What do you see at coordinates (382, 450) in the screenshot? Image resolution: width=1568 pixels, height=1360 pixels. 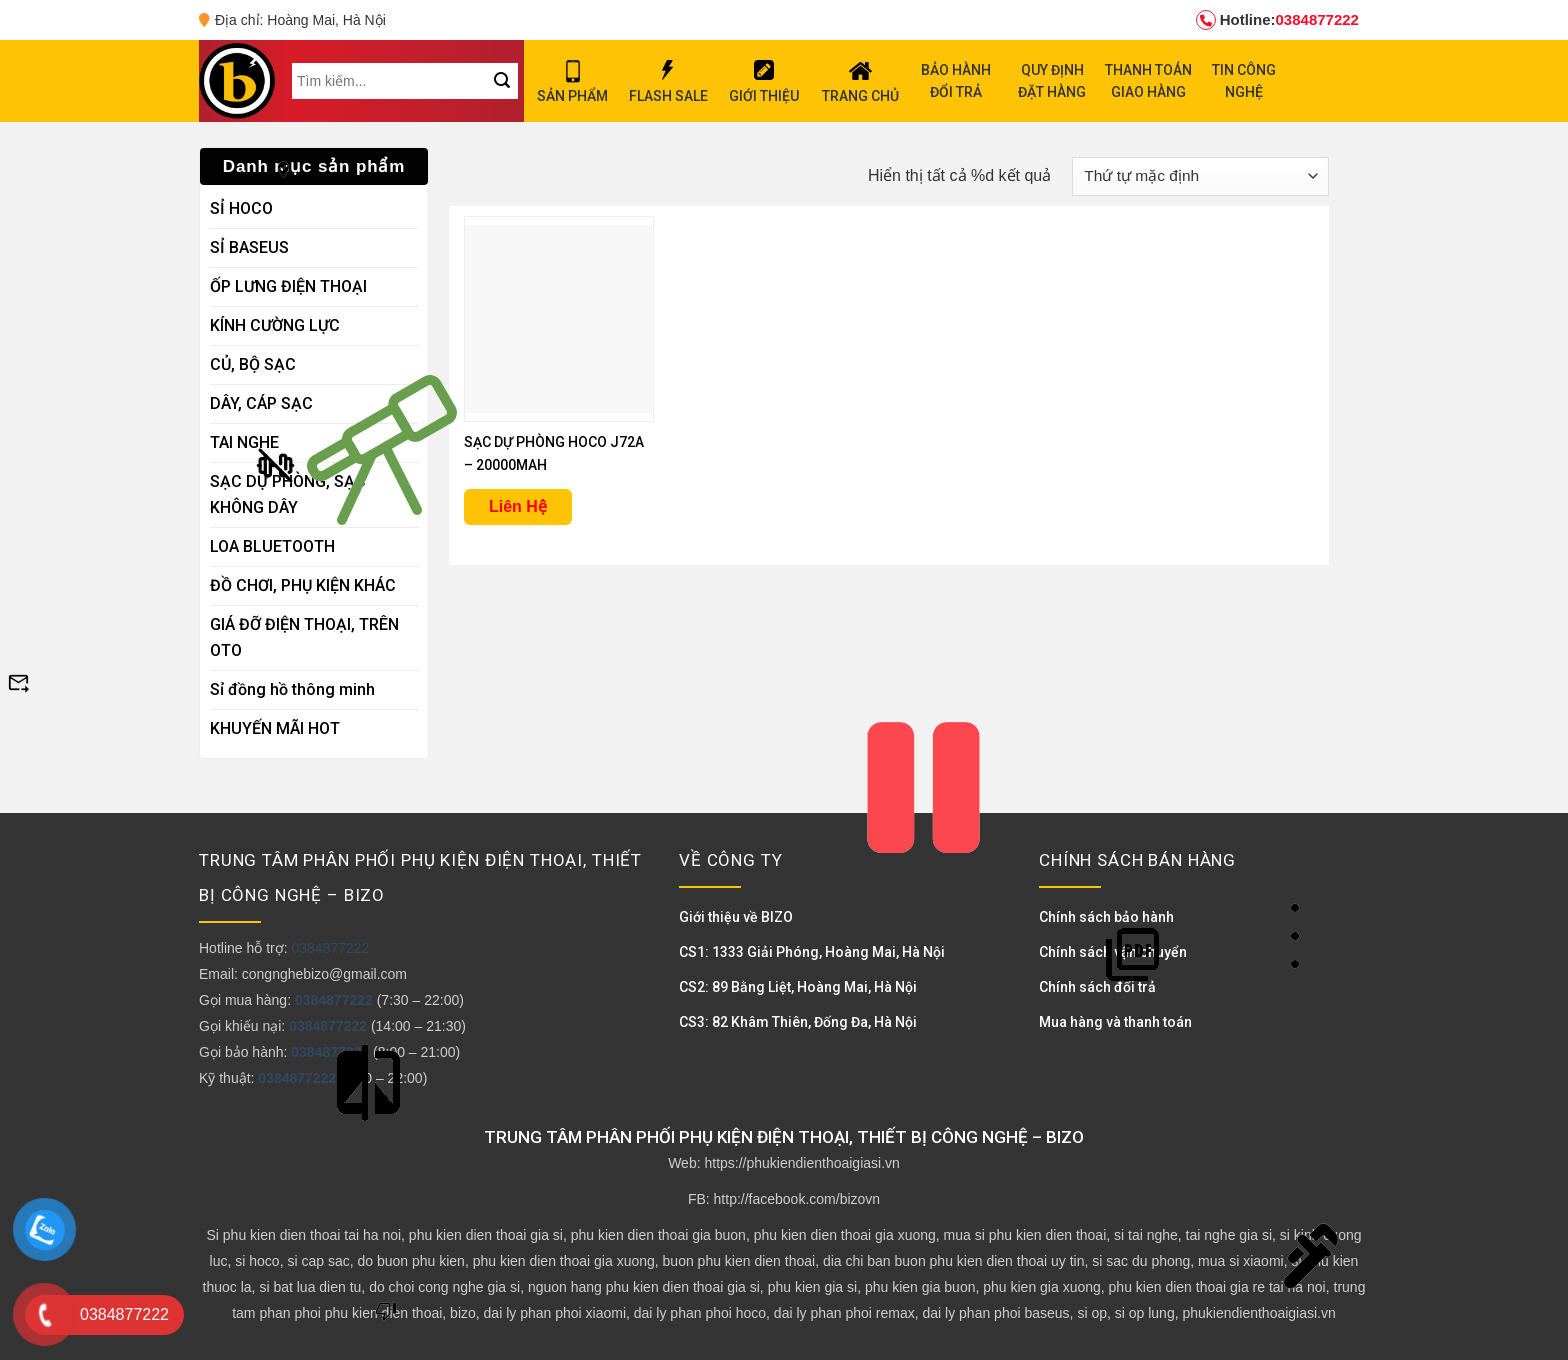 I see `explore or discover new content` at bounding box center [382, 450].